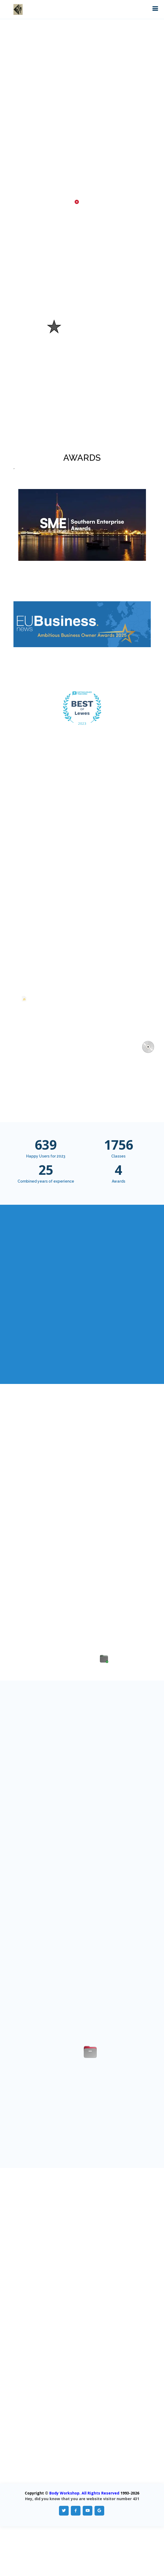  I want to click on view VIP or important contacts in mail, so click(54, 327).